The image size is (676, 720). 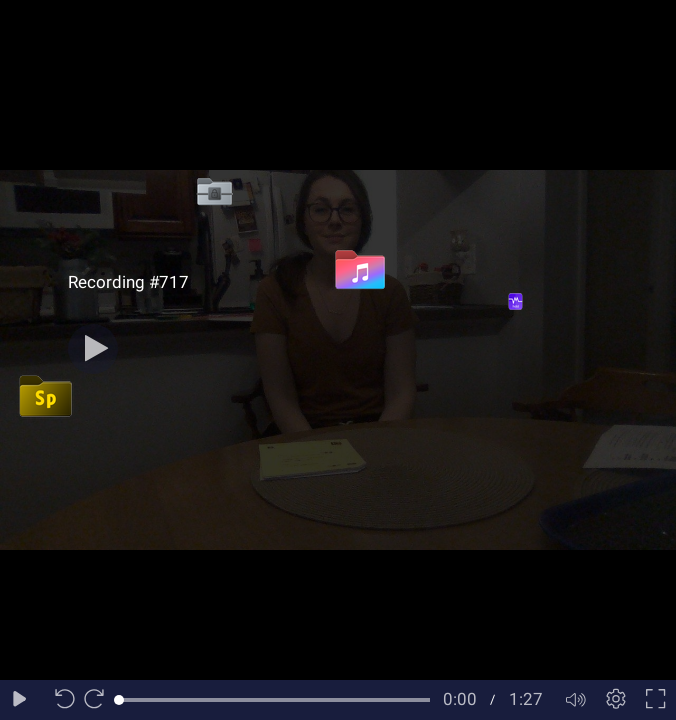 What do you see at coordinates (214, 192) in the screenshot?
I see `access a password-protected folder` at bounding box center [214, 192].